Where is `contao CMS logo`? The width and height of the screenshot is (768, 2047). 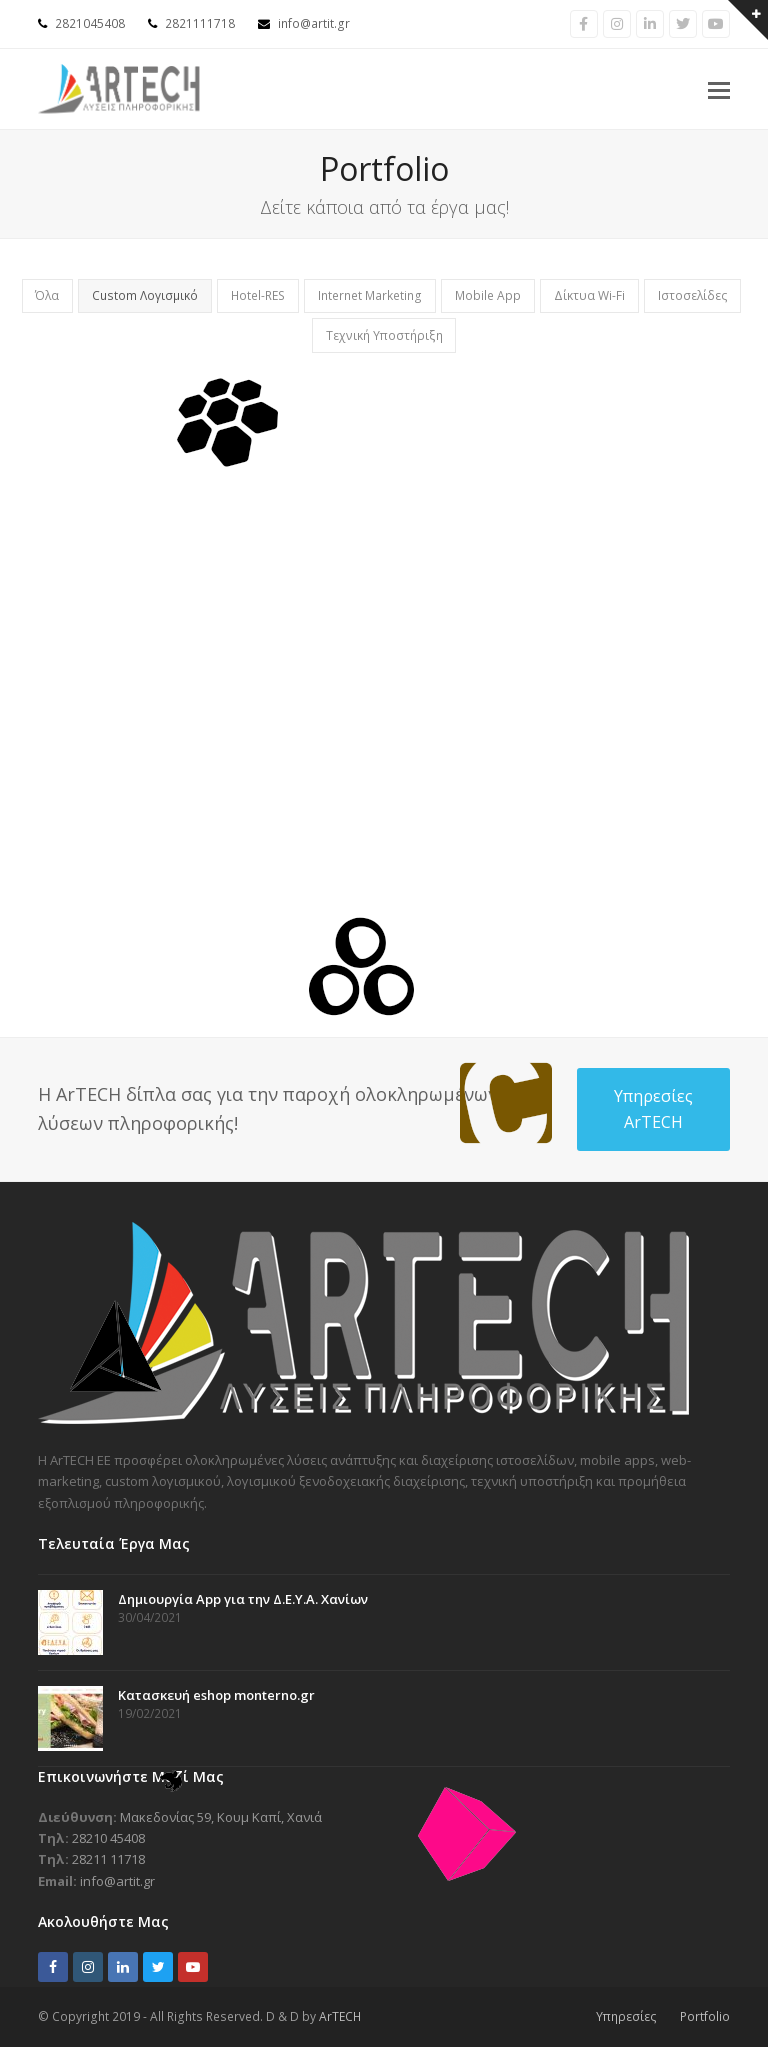 contao CMS logo is located at coordinates (506, 1103).